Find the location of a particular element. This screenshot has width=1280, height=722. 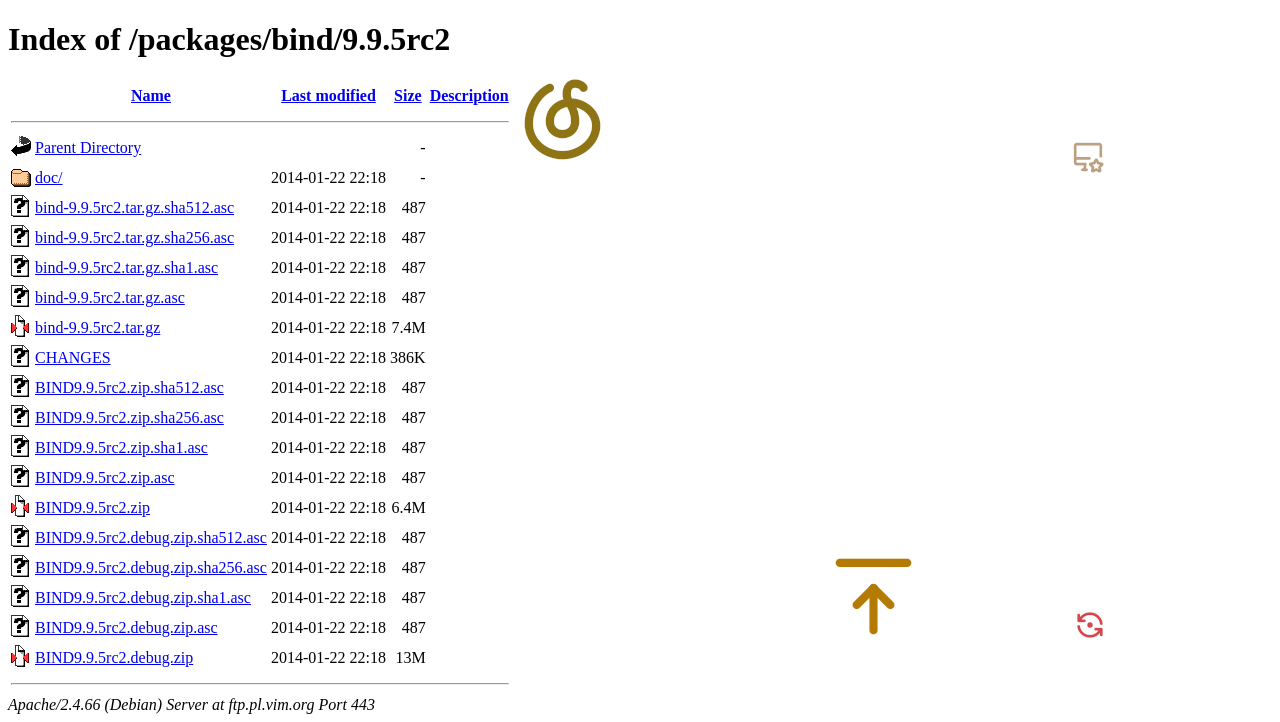

open NetEase Music app is located at coordinates (562, 121).